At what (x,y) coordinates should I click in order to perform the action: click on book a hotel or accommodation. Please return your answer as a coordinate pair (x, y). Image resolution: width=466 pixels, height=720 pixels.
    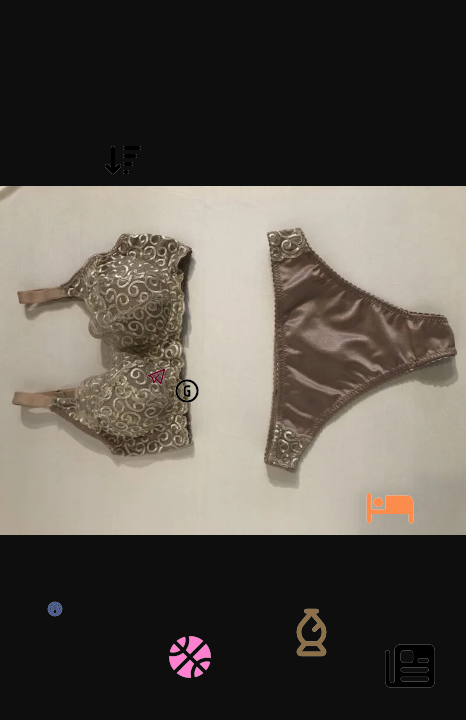
    Looking at the image, I should click on (390, 507).